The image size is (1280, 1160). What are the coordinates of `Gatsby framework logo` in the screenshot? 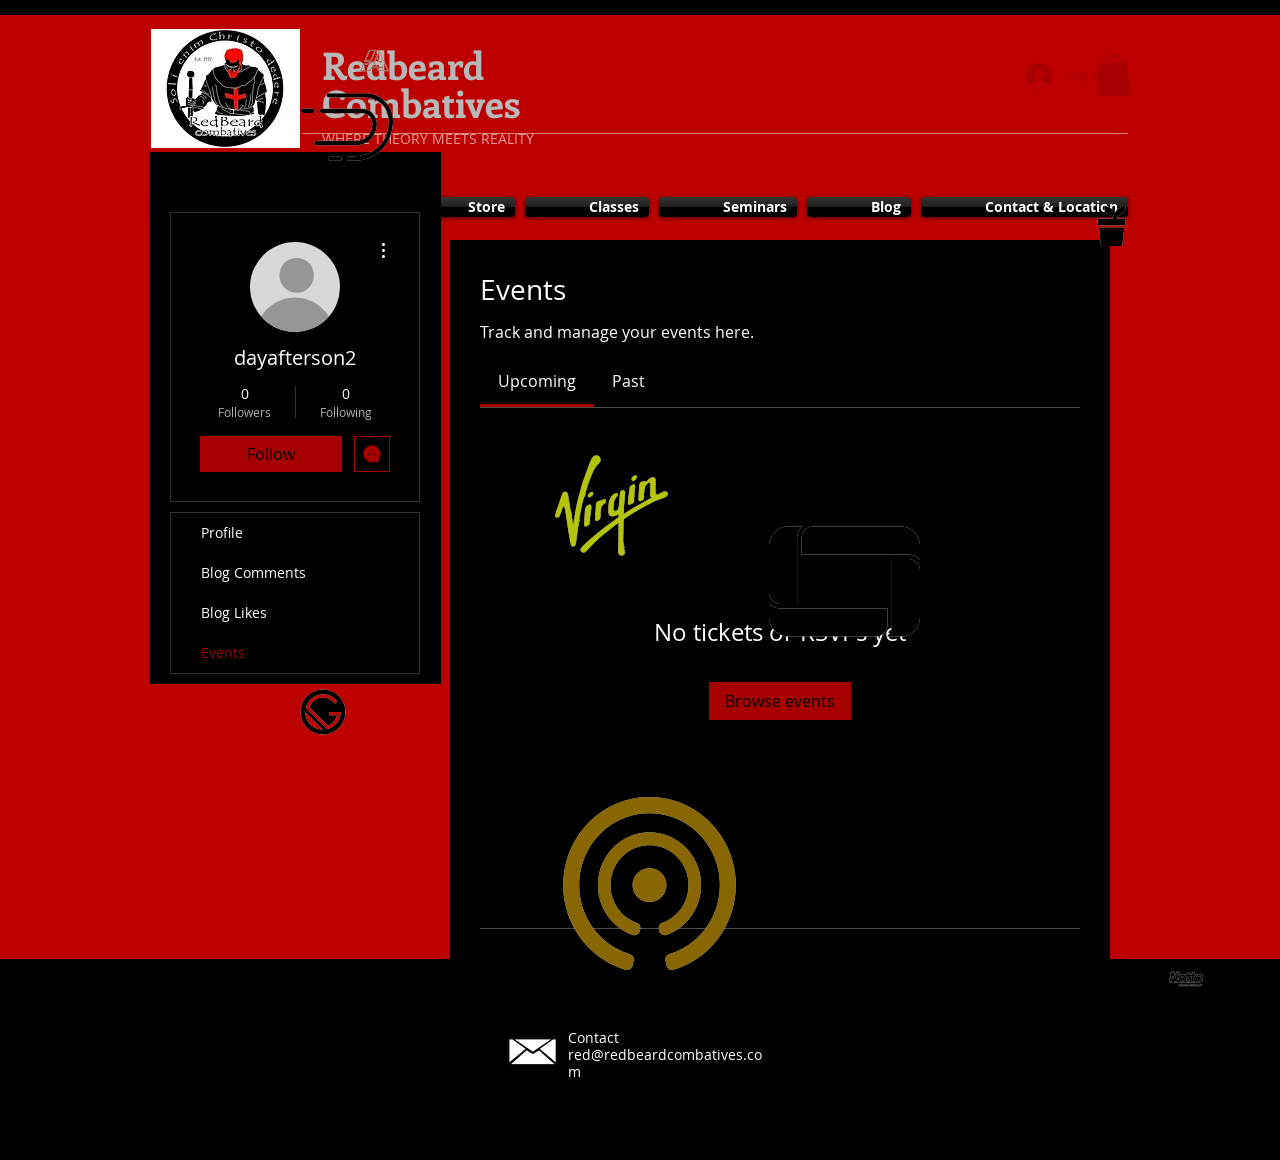 It's located at (323, 712).